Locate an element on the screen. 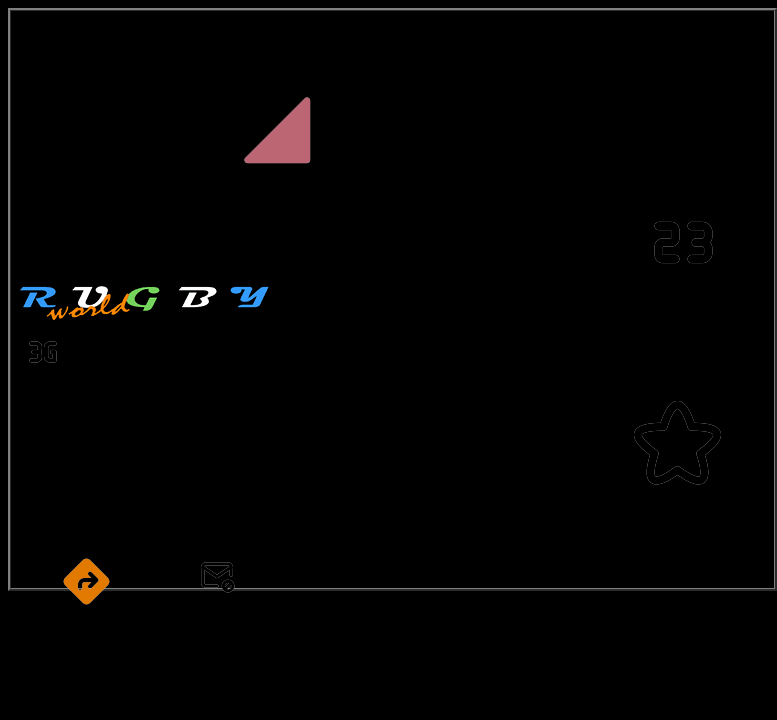 This screenshot has width=777, height=720. get directions to a destination is located at coordinates (86, 581).